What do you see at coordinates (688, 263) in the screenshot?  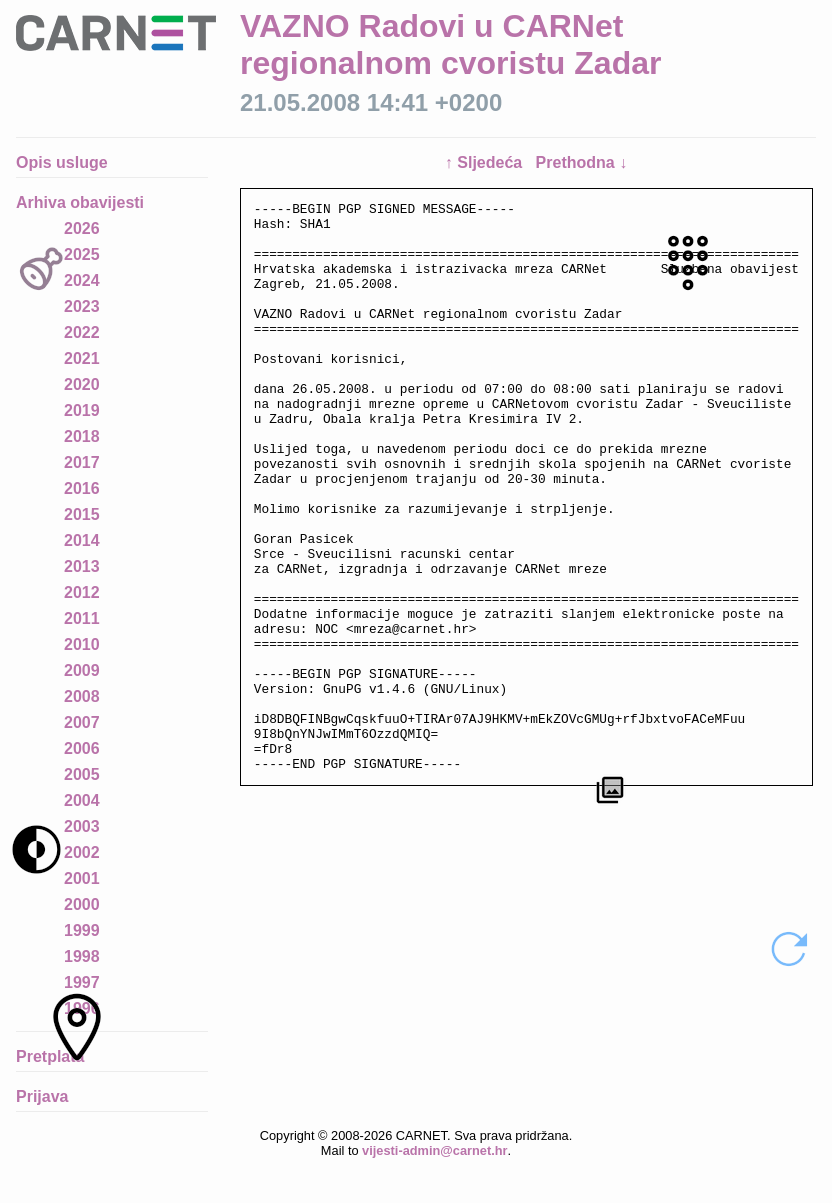 I see `open the phone dialer` at bounding box center [688, 263].